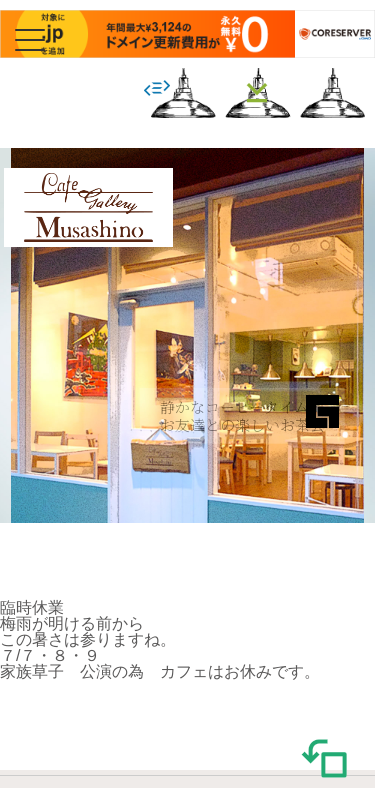 The width and height of the screenshot is (375, 788). What do you see at coordinates (325, 758) in the screenshot?
I see `rotate object counterclockwise` at bounding box center [325, 758].